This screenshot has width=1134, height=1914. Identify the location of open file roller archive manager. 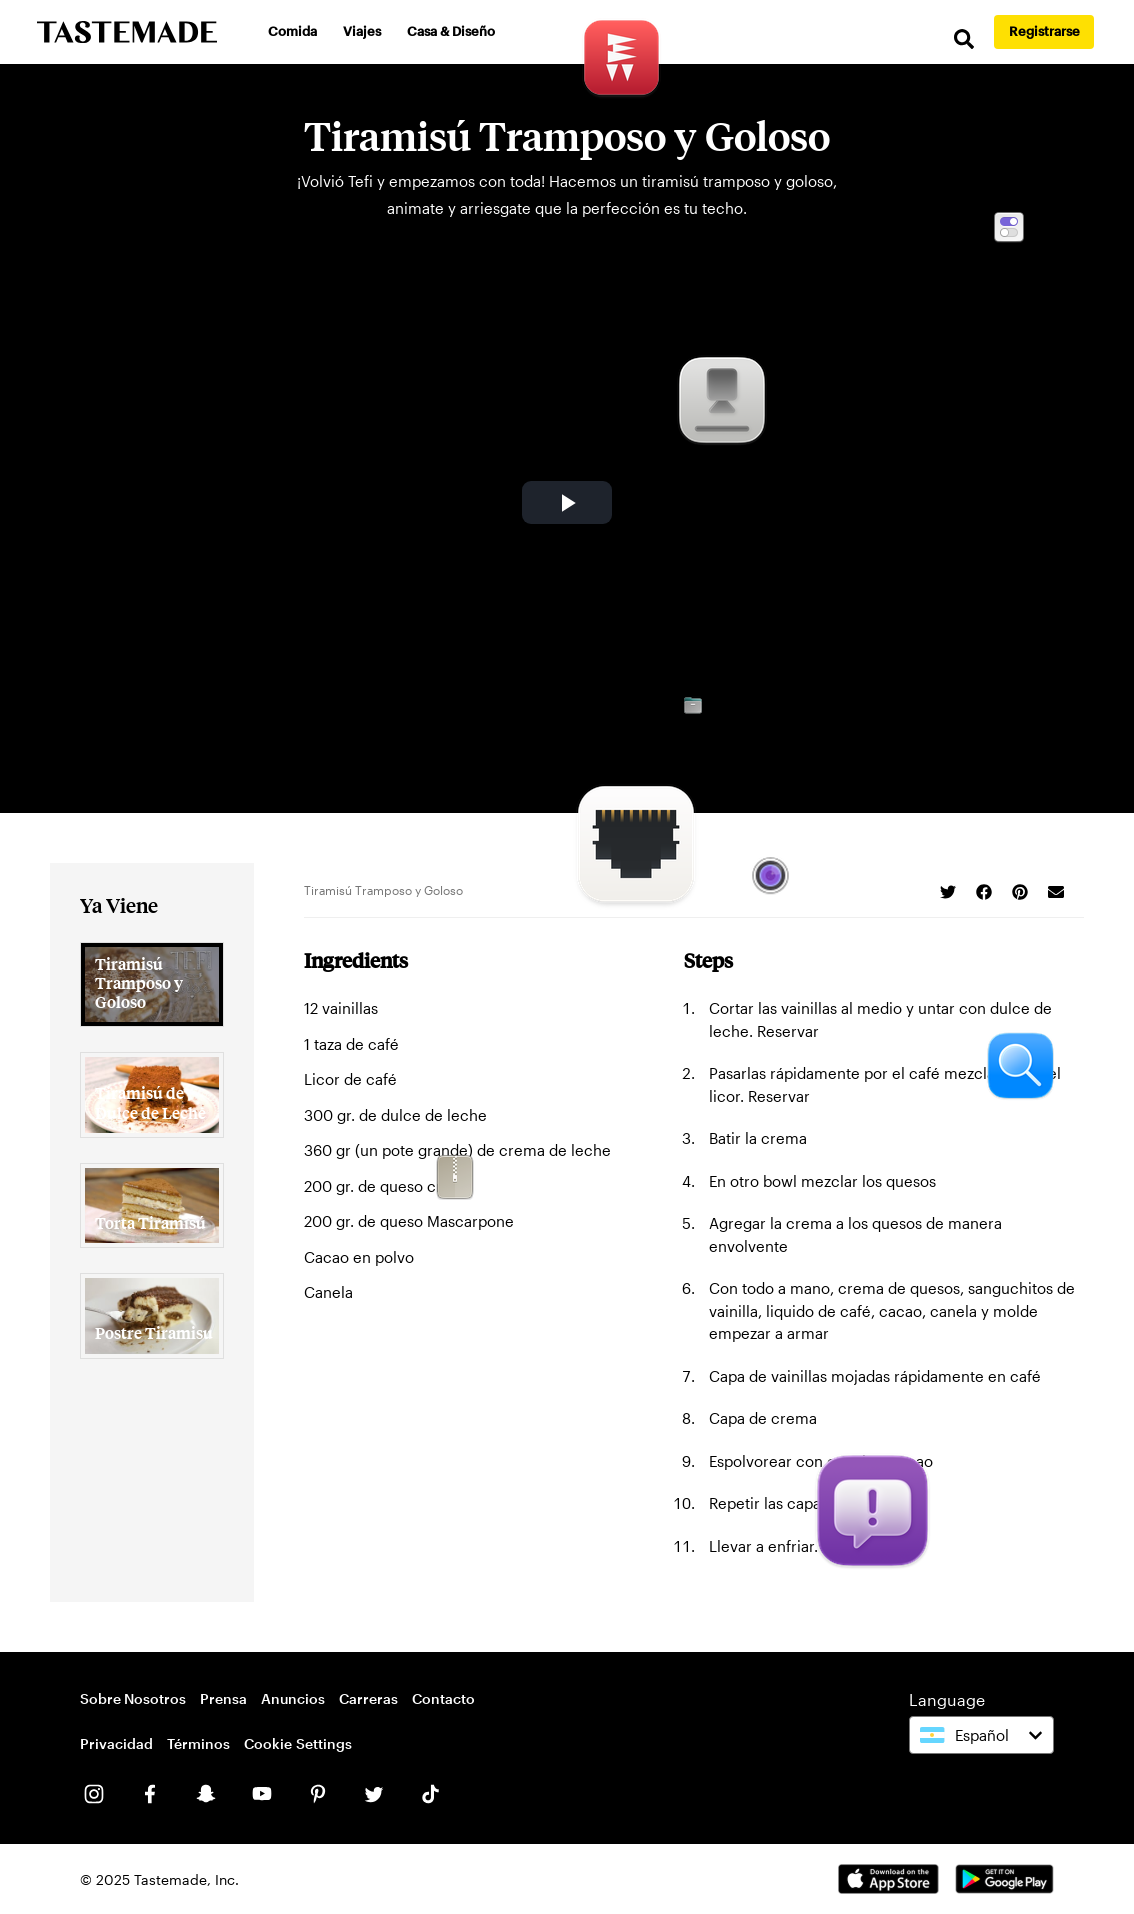
(455, 1177).